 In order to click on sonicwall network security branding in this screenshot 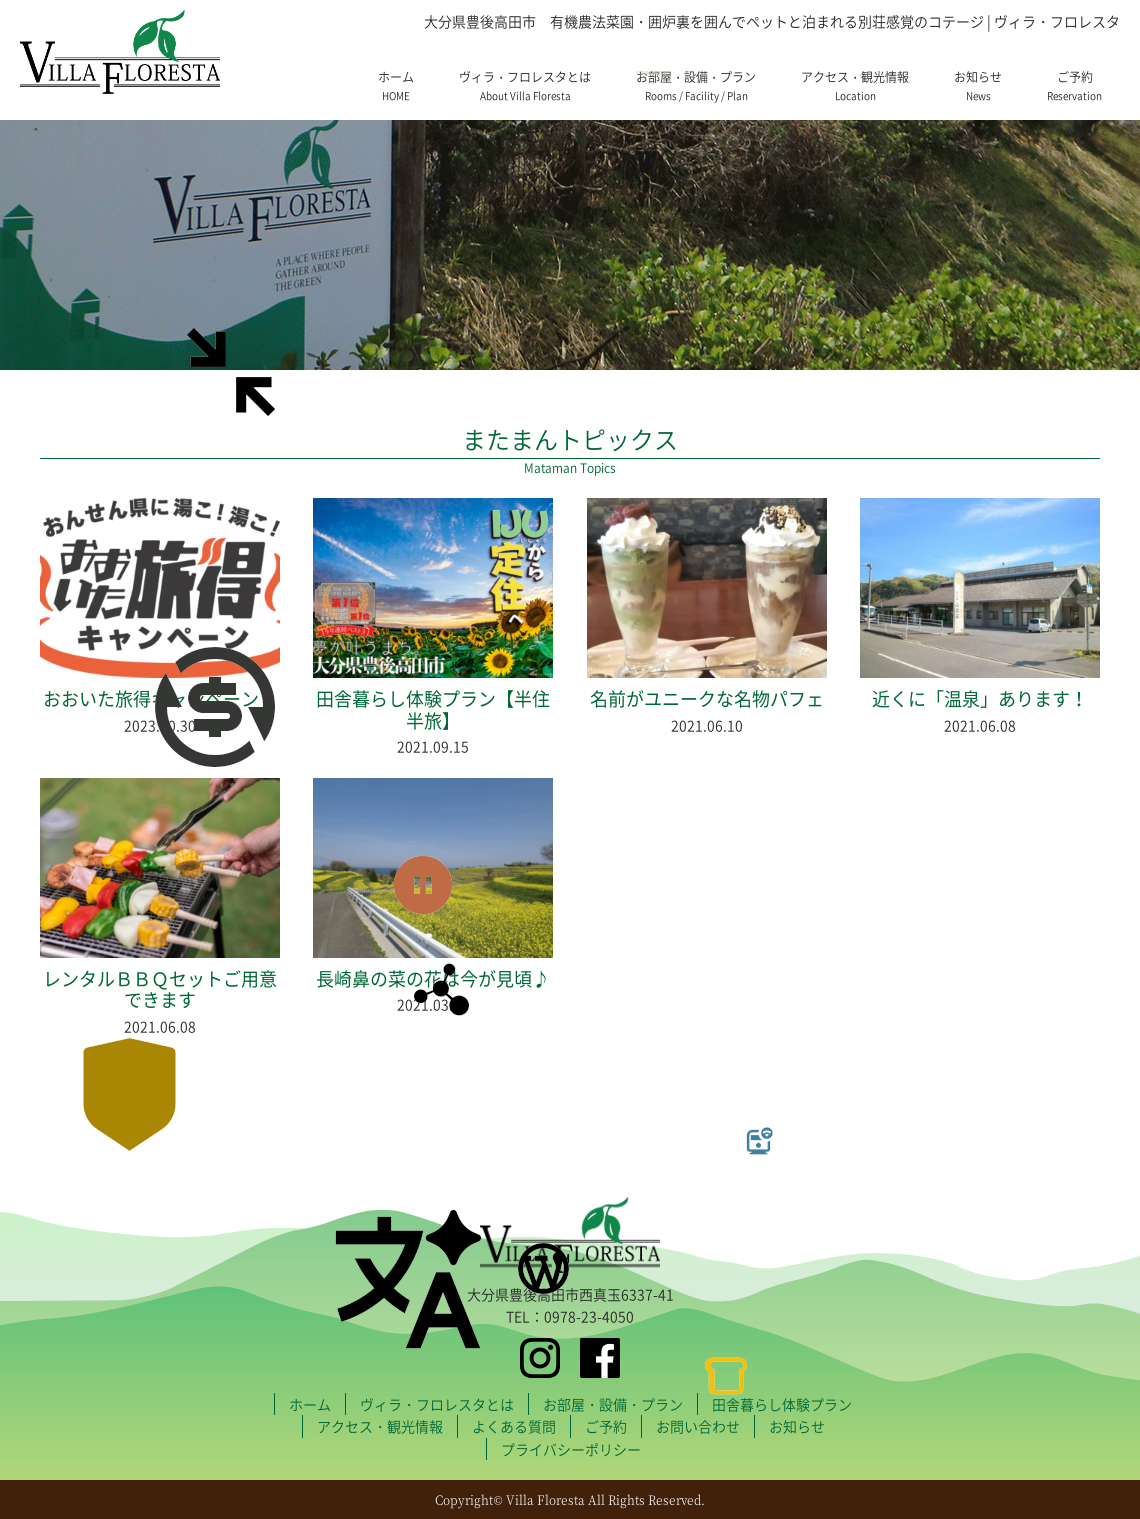, I will do `click(651, 73)`.